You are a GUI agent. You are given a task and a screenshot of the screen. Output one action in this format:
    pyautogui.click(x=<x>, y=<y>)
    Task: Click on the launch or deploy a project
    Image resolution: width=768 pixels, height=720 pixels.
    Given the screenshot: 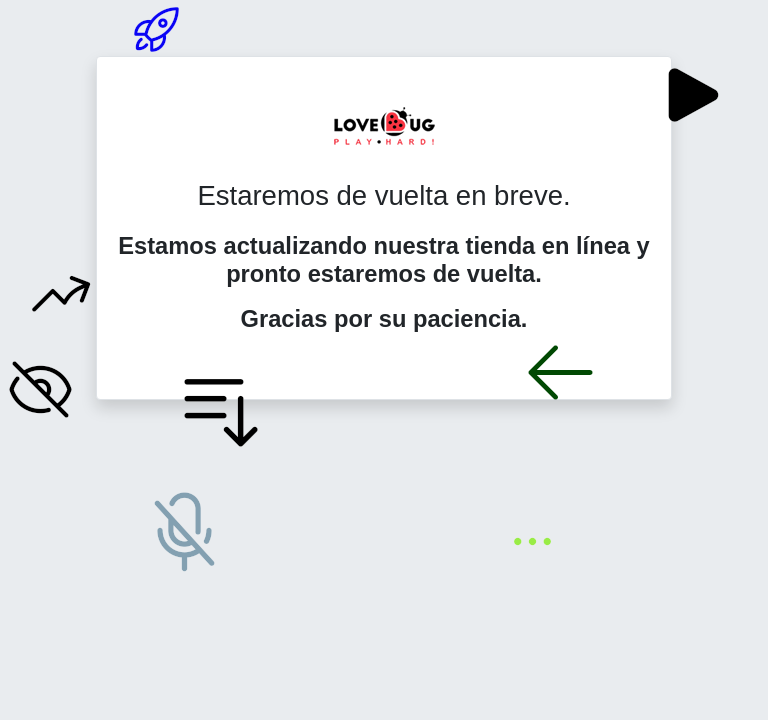 What is the action you would take?
    pyautogui.click(x=156, y=29)
    